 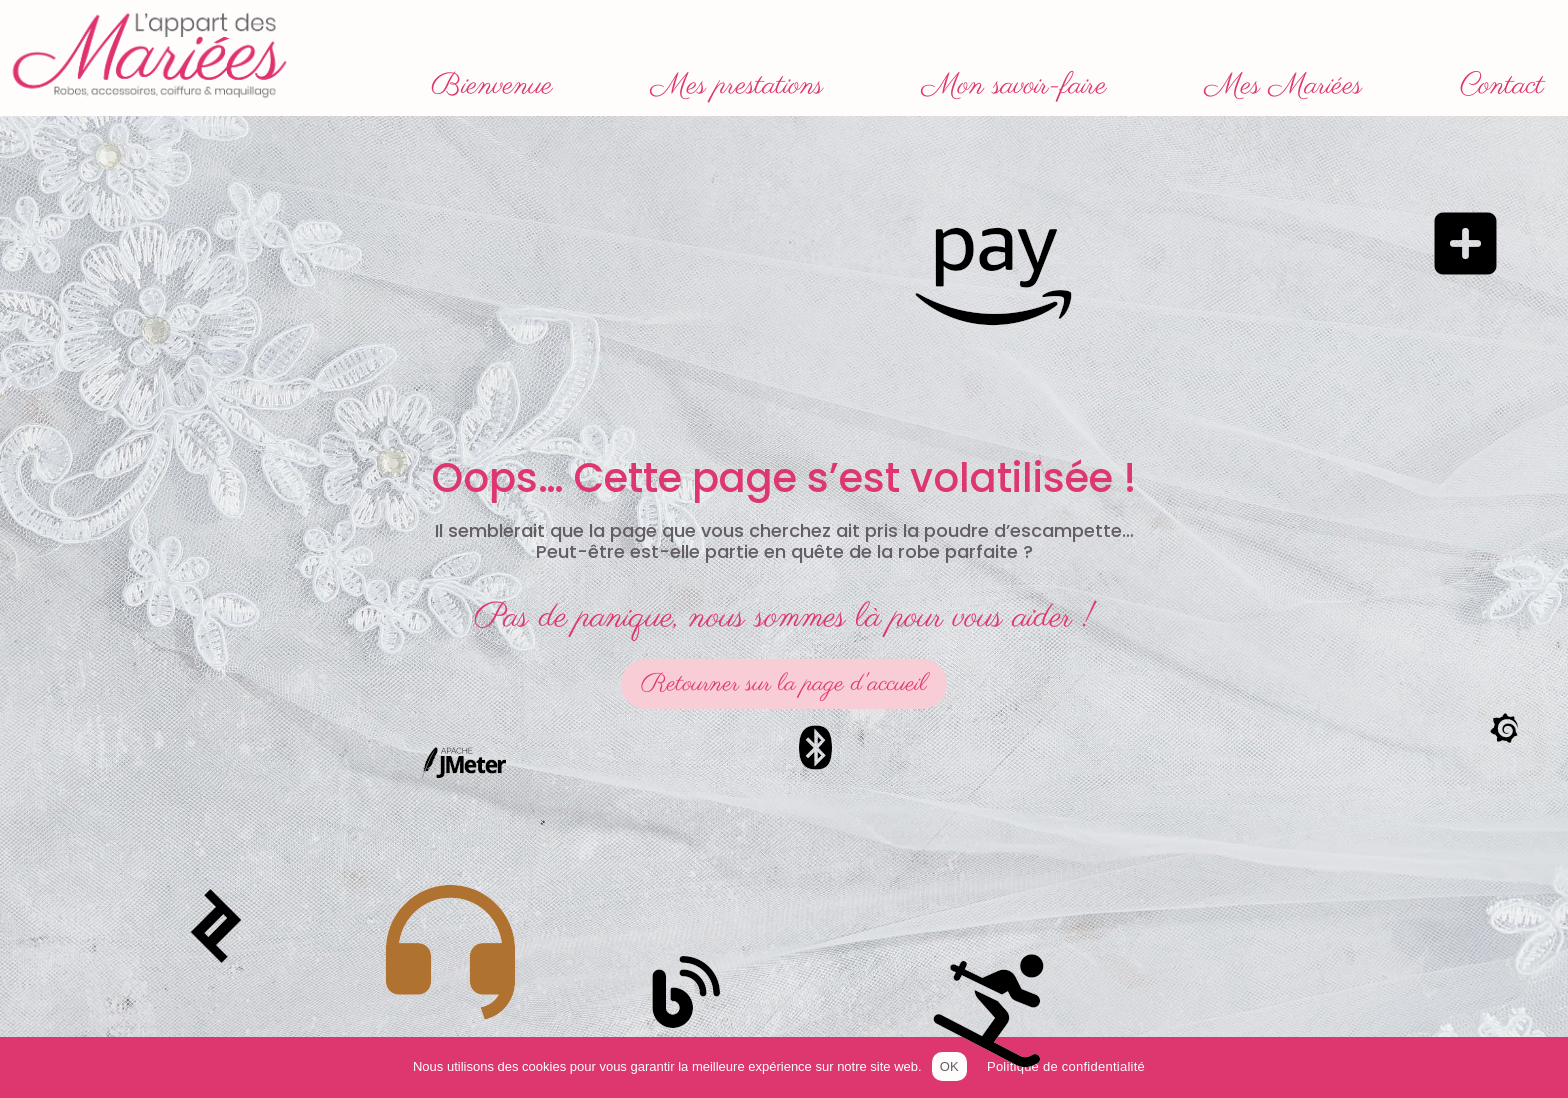 I want to click on open grafana dashboard, so click(x=1504, y=728).